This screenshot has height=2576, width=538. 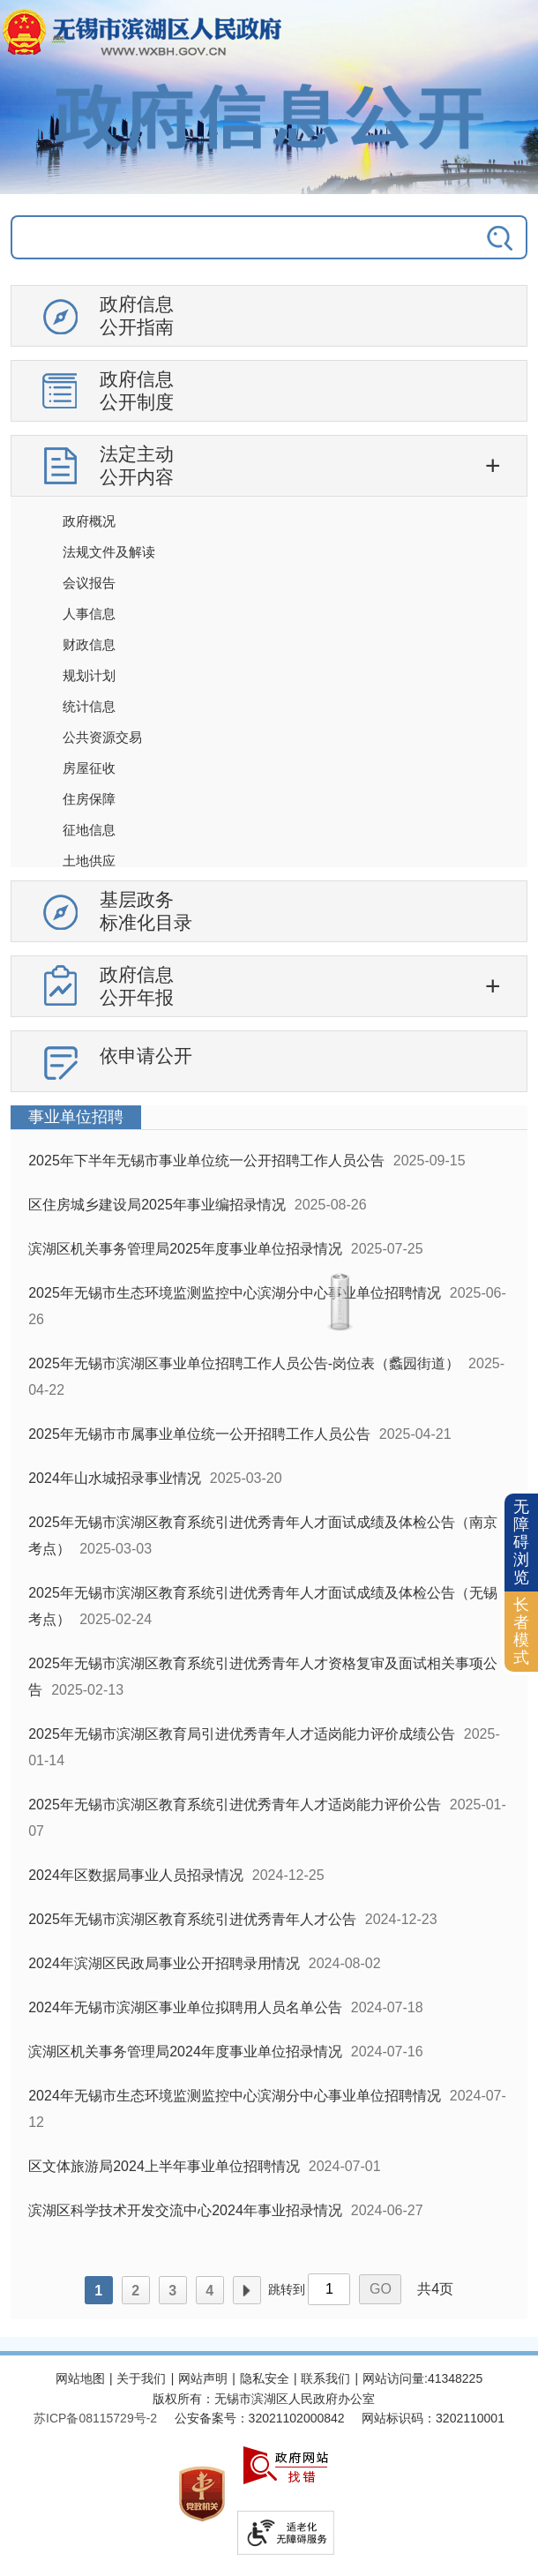 What do you see at coordinates (340, 1302) in the screenshot?
I see `indicates battery is depleted and needs charging` at bounding box center [340, 1302].